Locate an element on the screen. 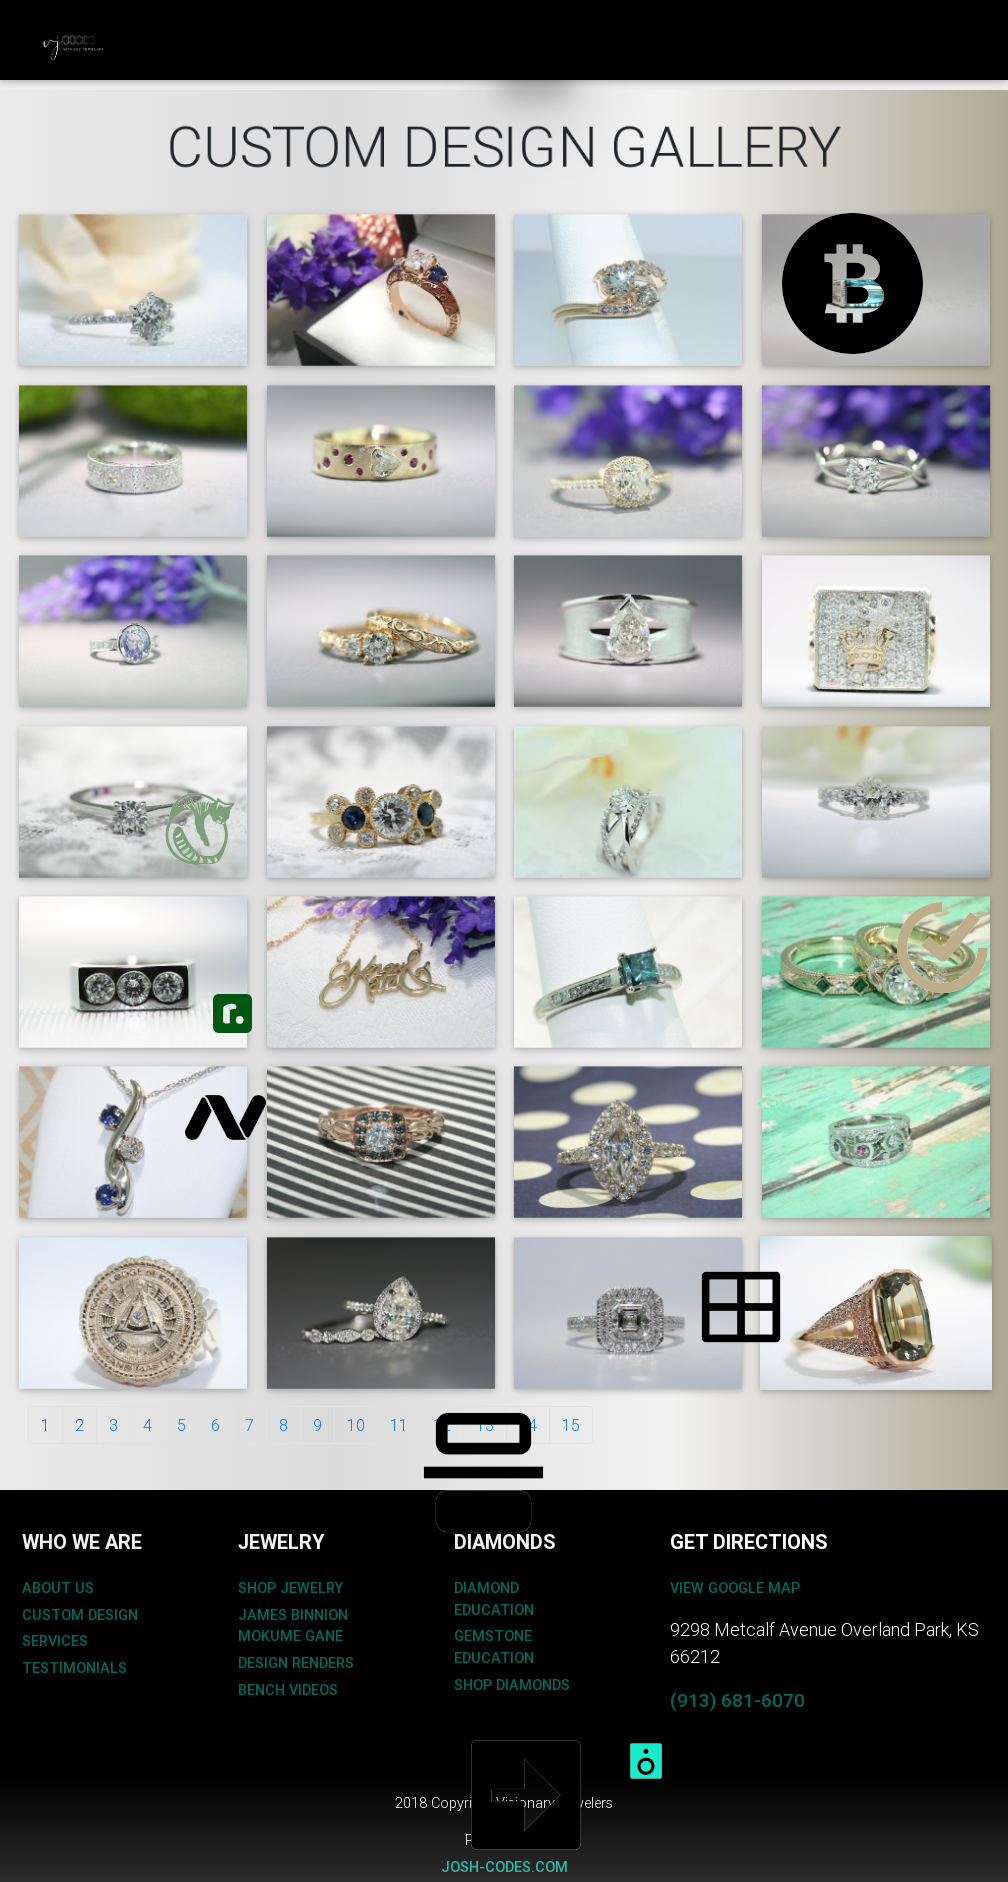 The image size is (1008, 1882). switch to grid view layout is located at coordinates (741, 1307).